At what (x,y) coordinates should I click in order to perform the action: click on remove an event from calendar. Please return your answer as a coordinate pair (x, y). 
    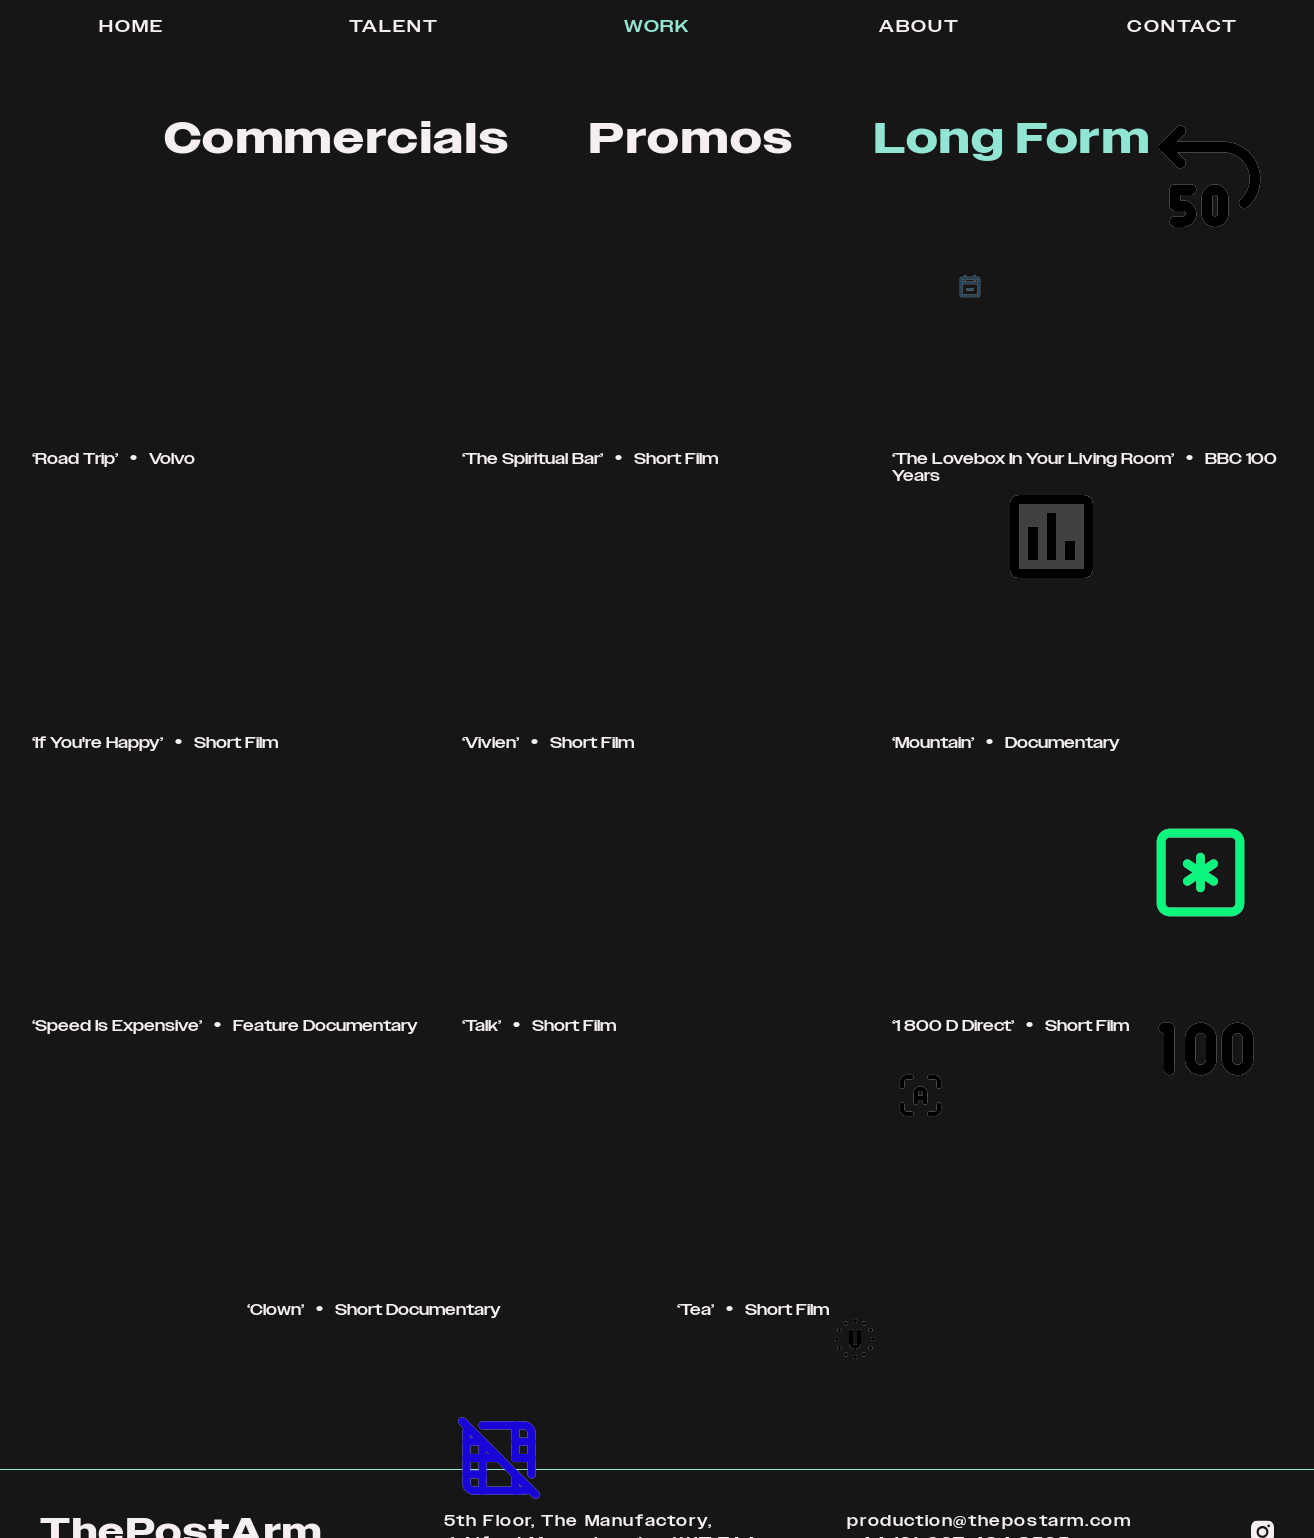
    Looking at the image, I should click on (970, 287).